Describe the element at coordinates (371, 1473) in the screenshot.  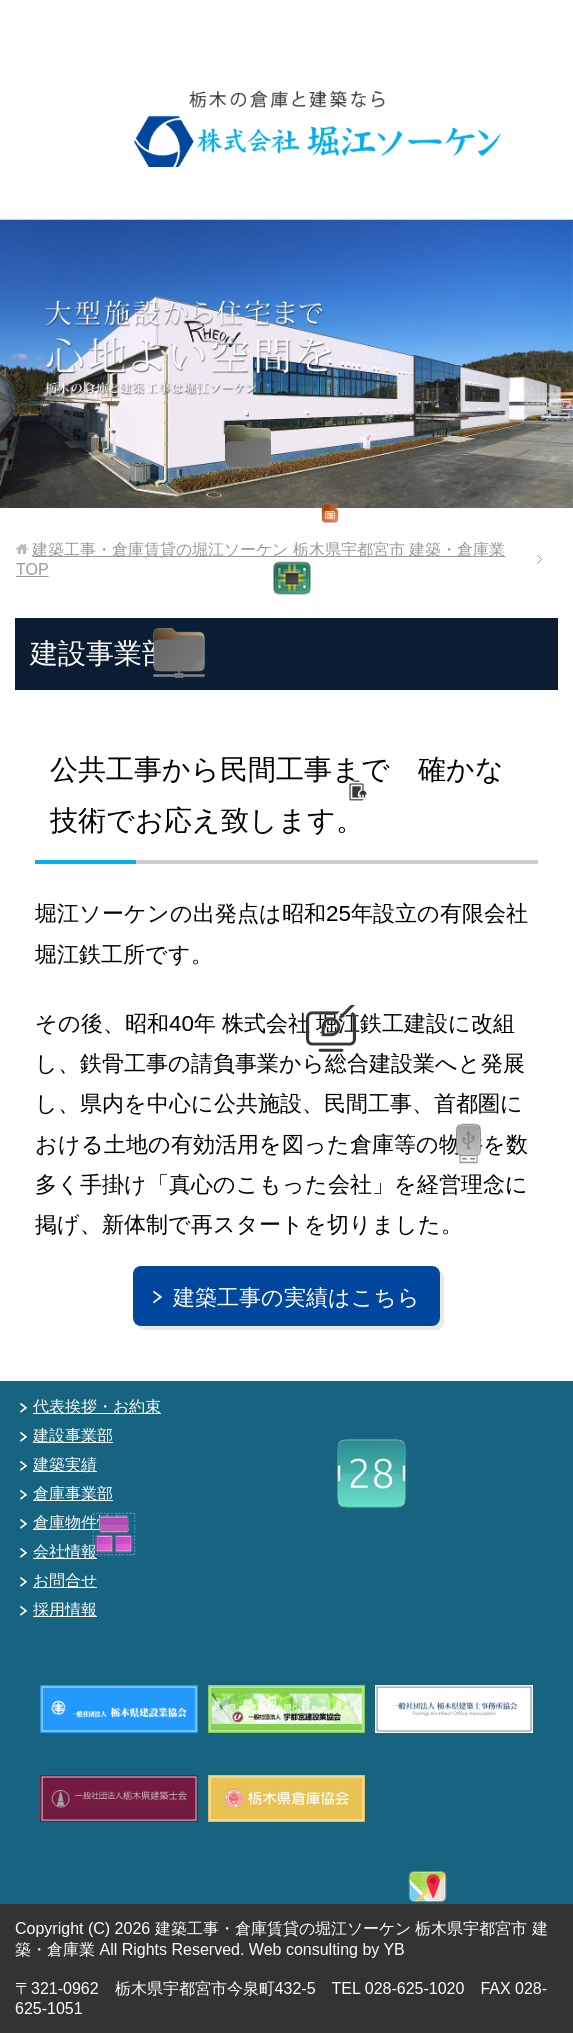
I see `open the GNOME calendar application` at that location.